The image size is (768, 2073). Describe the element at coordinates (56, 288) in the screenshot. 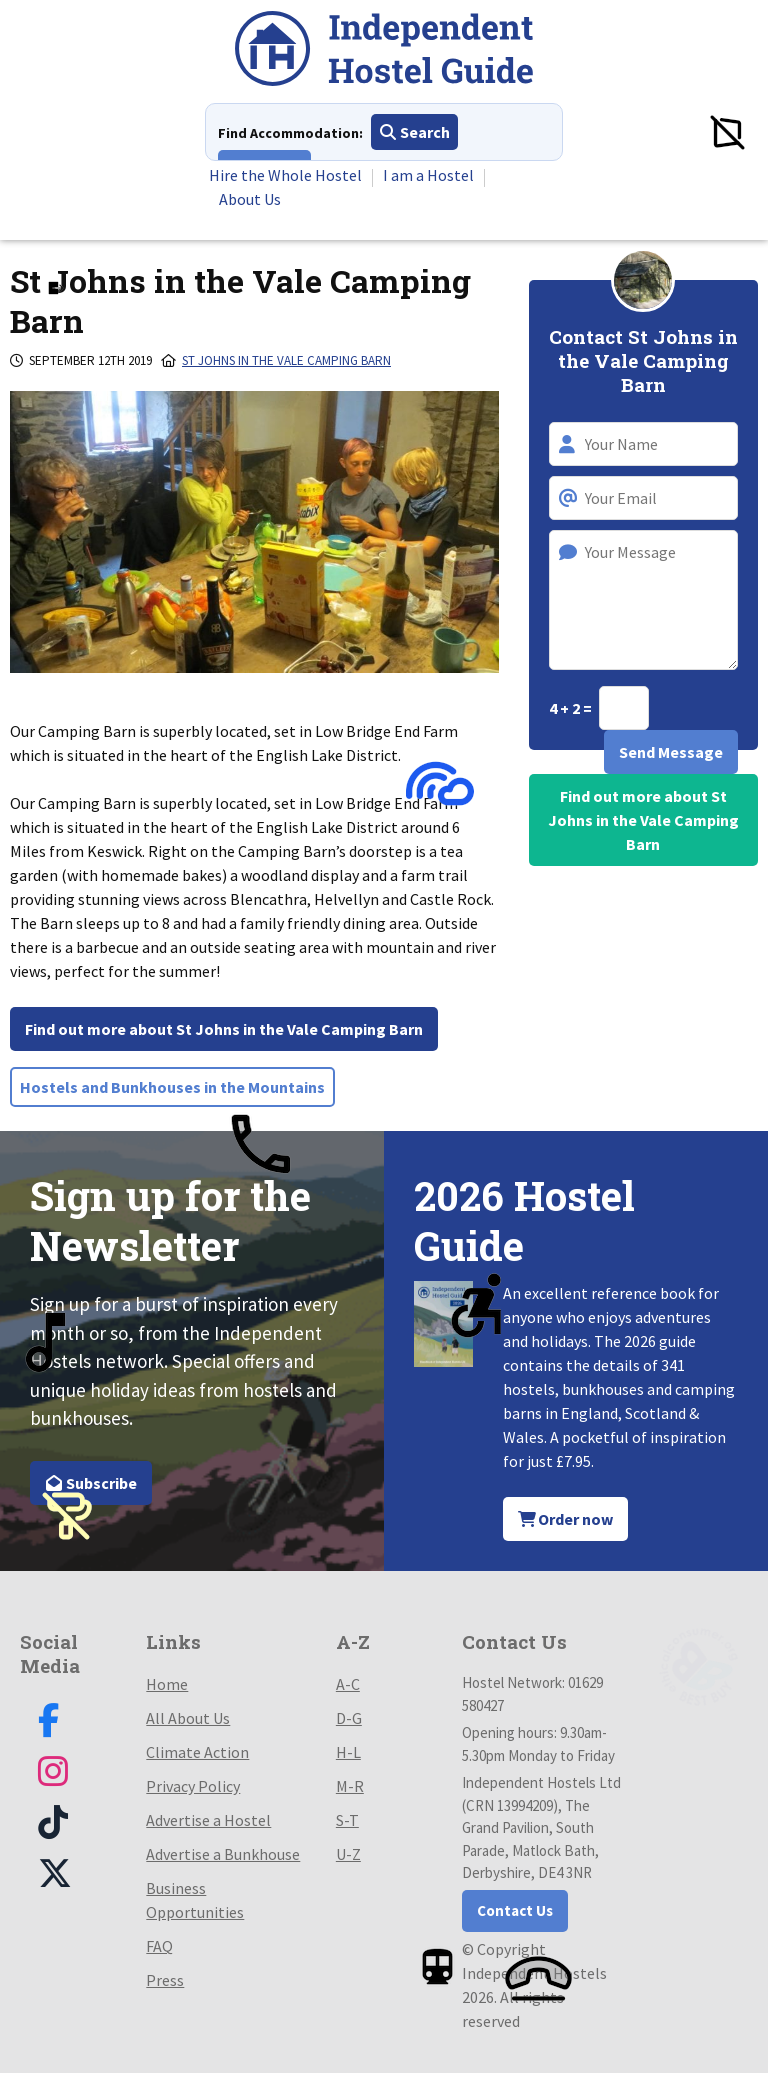

I see `log out of your account` at that location.